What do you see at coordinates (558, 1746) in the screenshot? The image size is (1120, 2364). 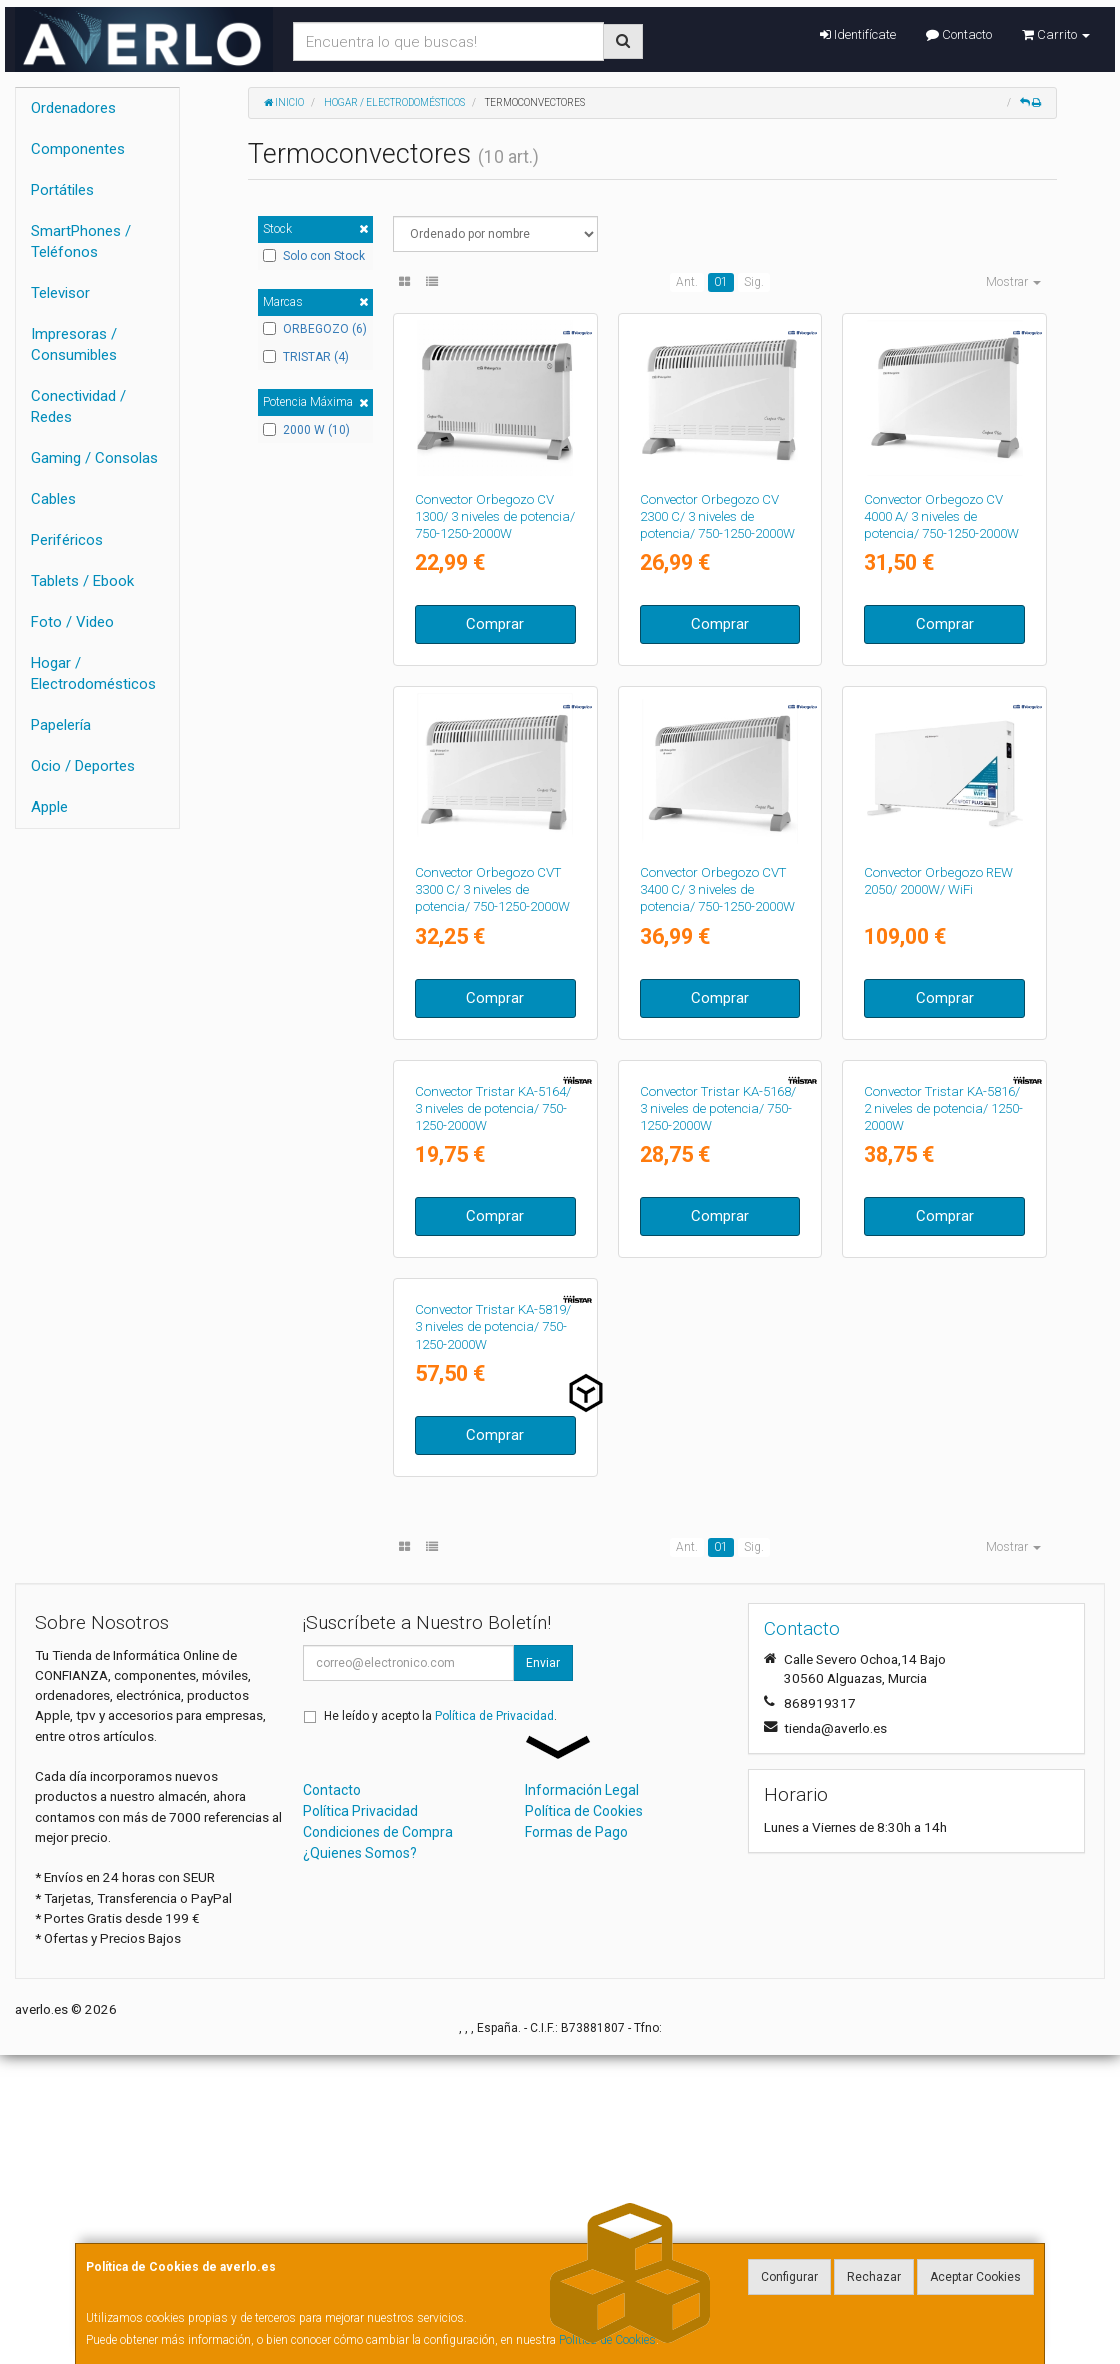 I see `expand to show more content` at bounding box center [558, 1746].